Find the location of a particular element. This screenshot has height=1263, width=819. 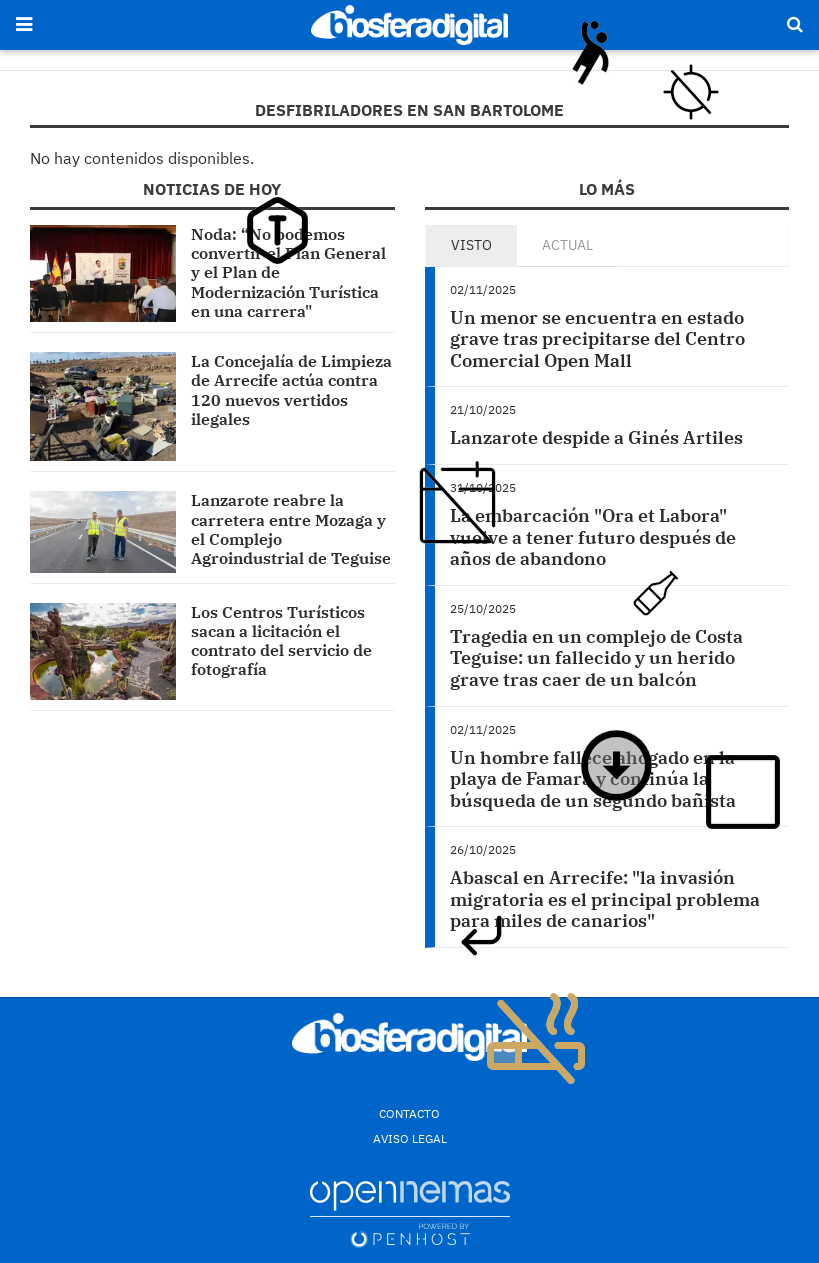

stop media playback is located at coordinates (743, 792).